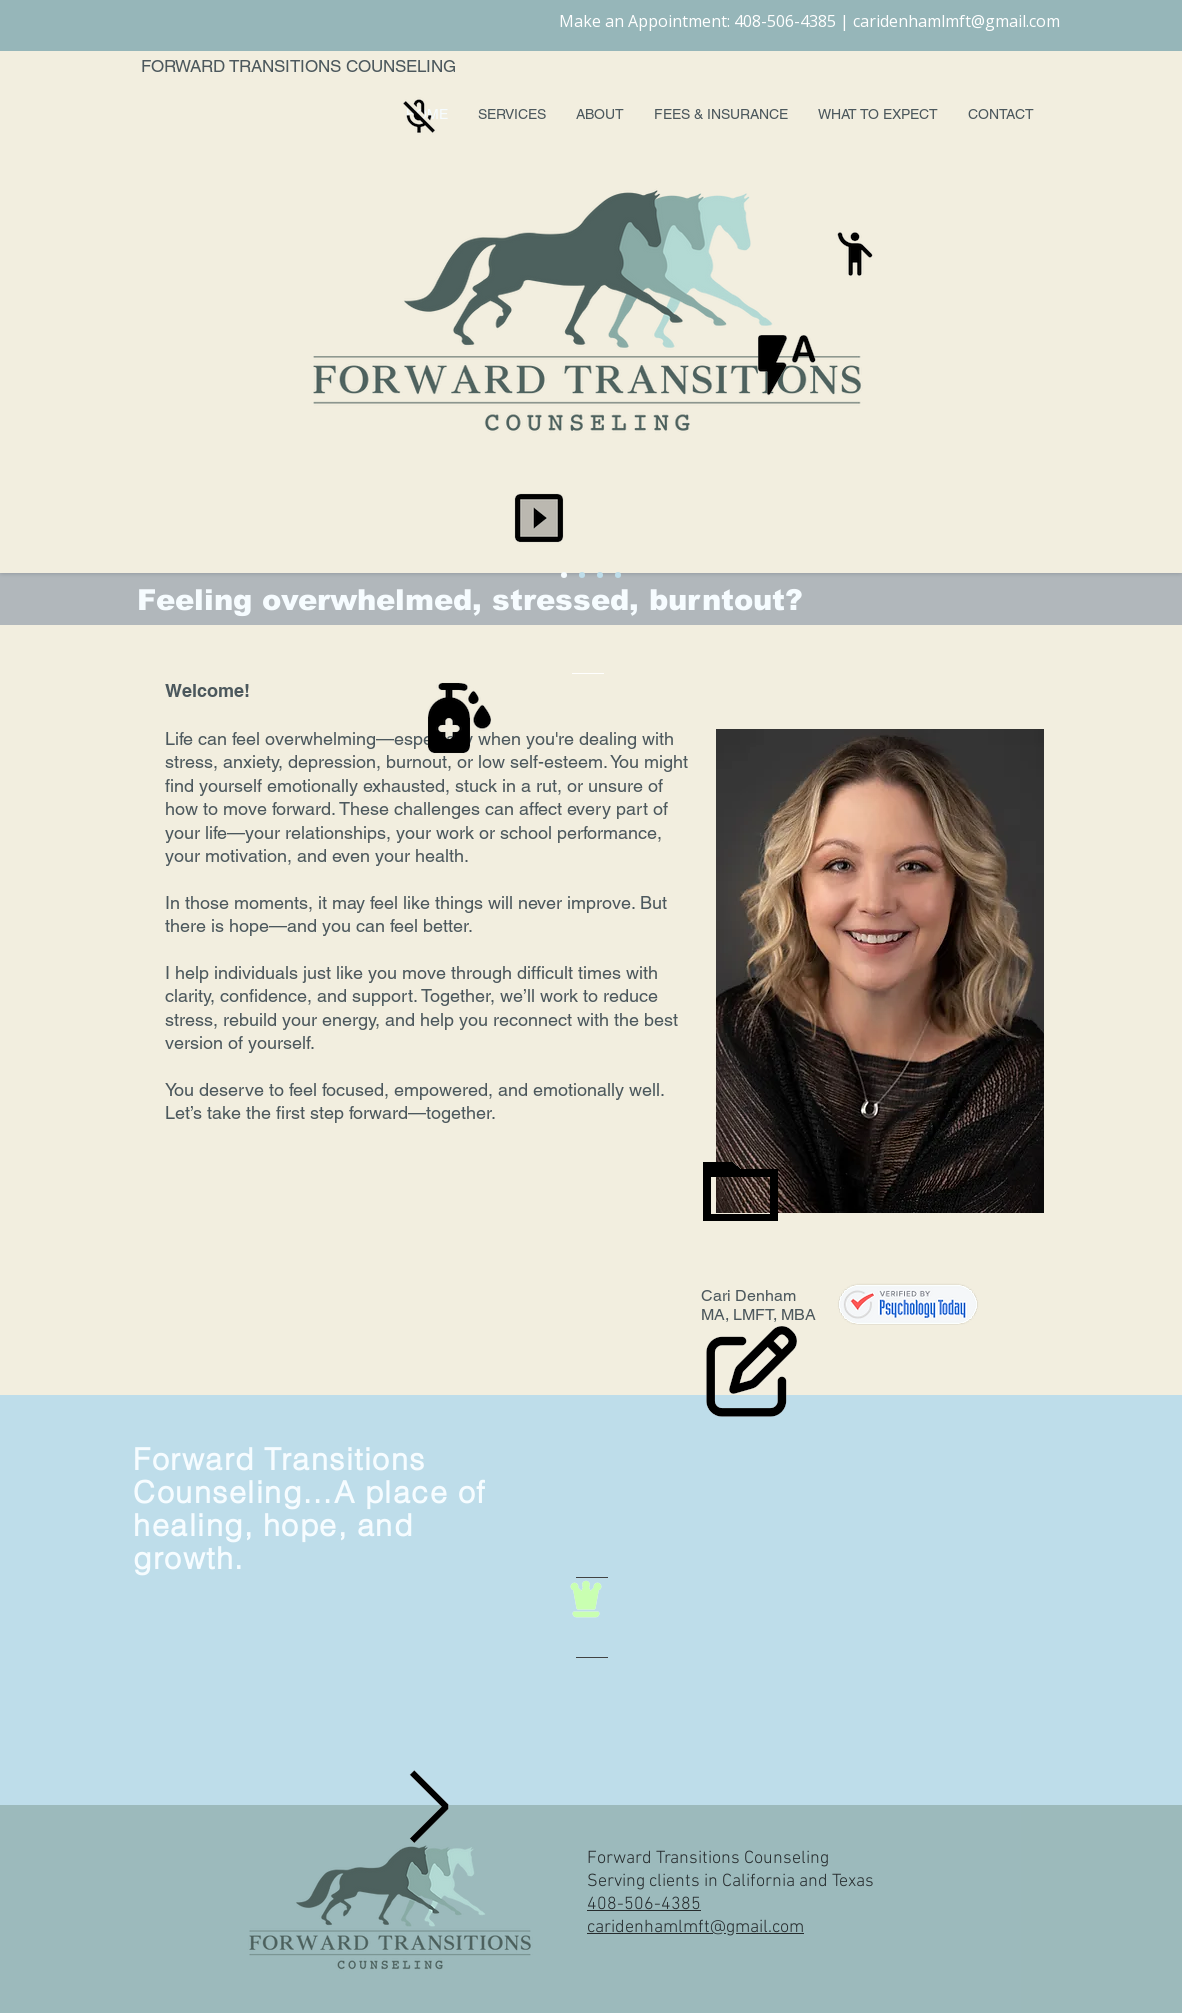 The image size is (1182, 2013). I want to click on start a slideshow presentation, so click(539, 518).